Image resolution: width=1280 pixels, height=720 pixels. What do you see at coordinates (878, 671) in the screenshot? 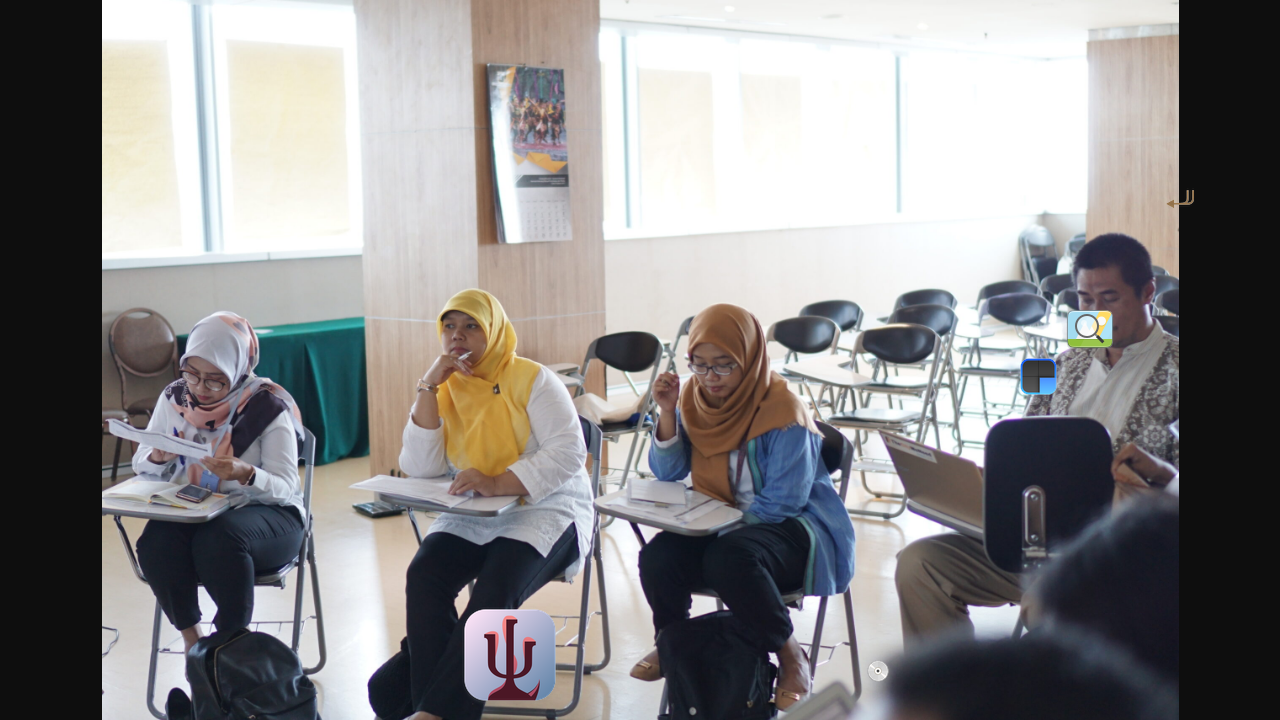
I see `indicates a blank CD-R disc ready for burning` at bounding box center [878, 671].